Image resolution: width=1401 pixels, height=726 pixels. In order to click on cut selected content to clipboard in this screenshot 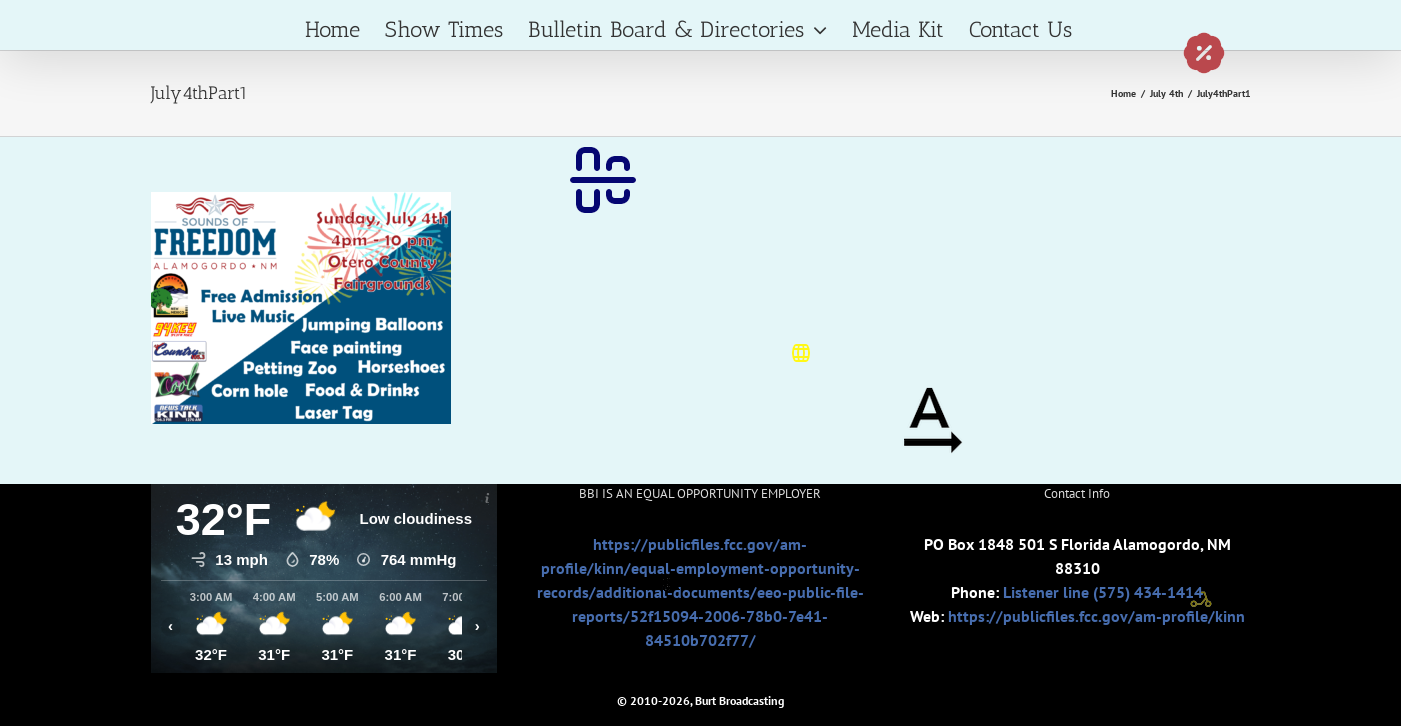, I will do `click(671, 582)`.